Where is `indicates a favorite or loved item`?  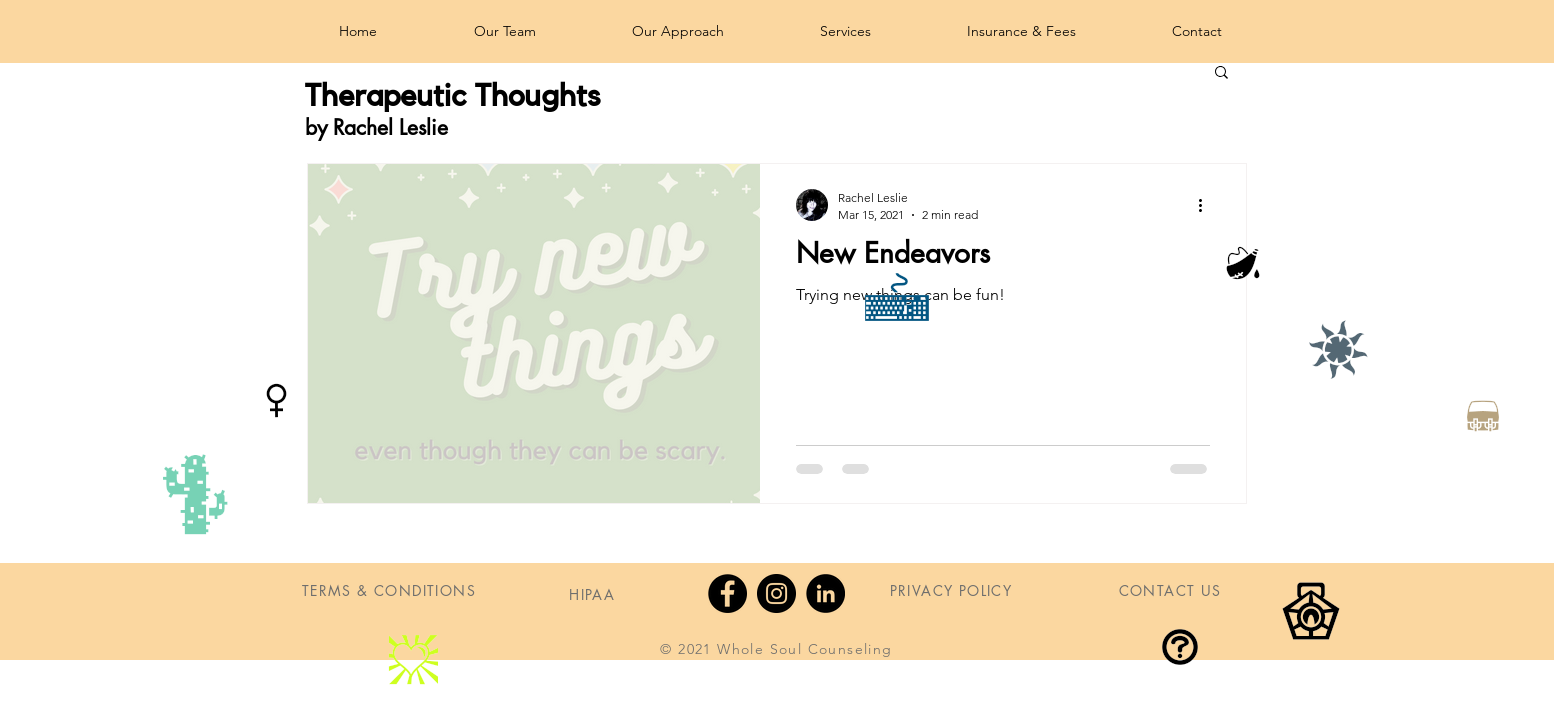 indicates a favorite or loved item is located at coordinates (413, 659).